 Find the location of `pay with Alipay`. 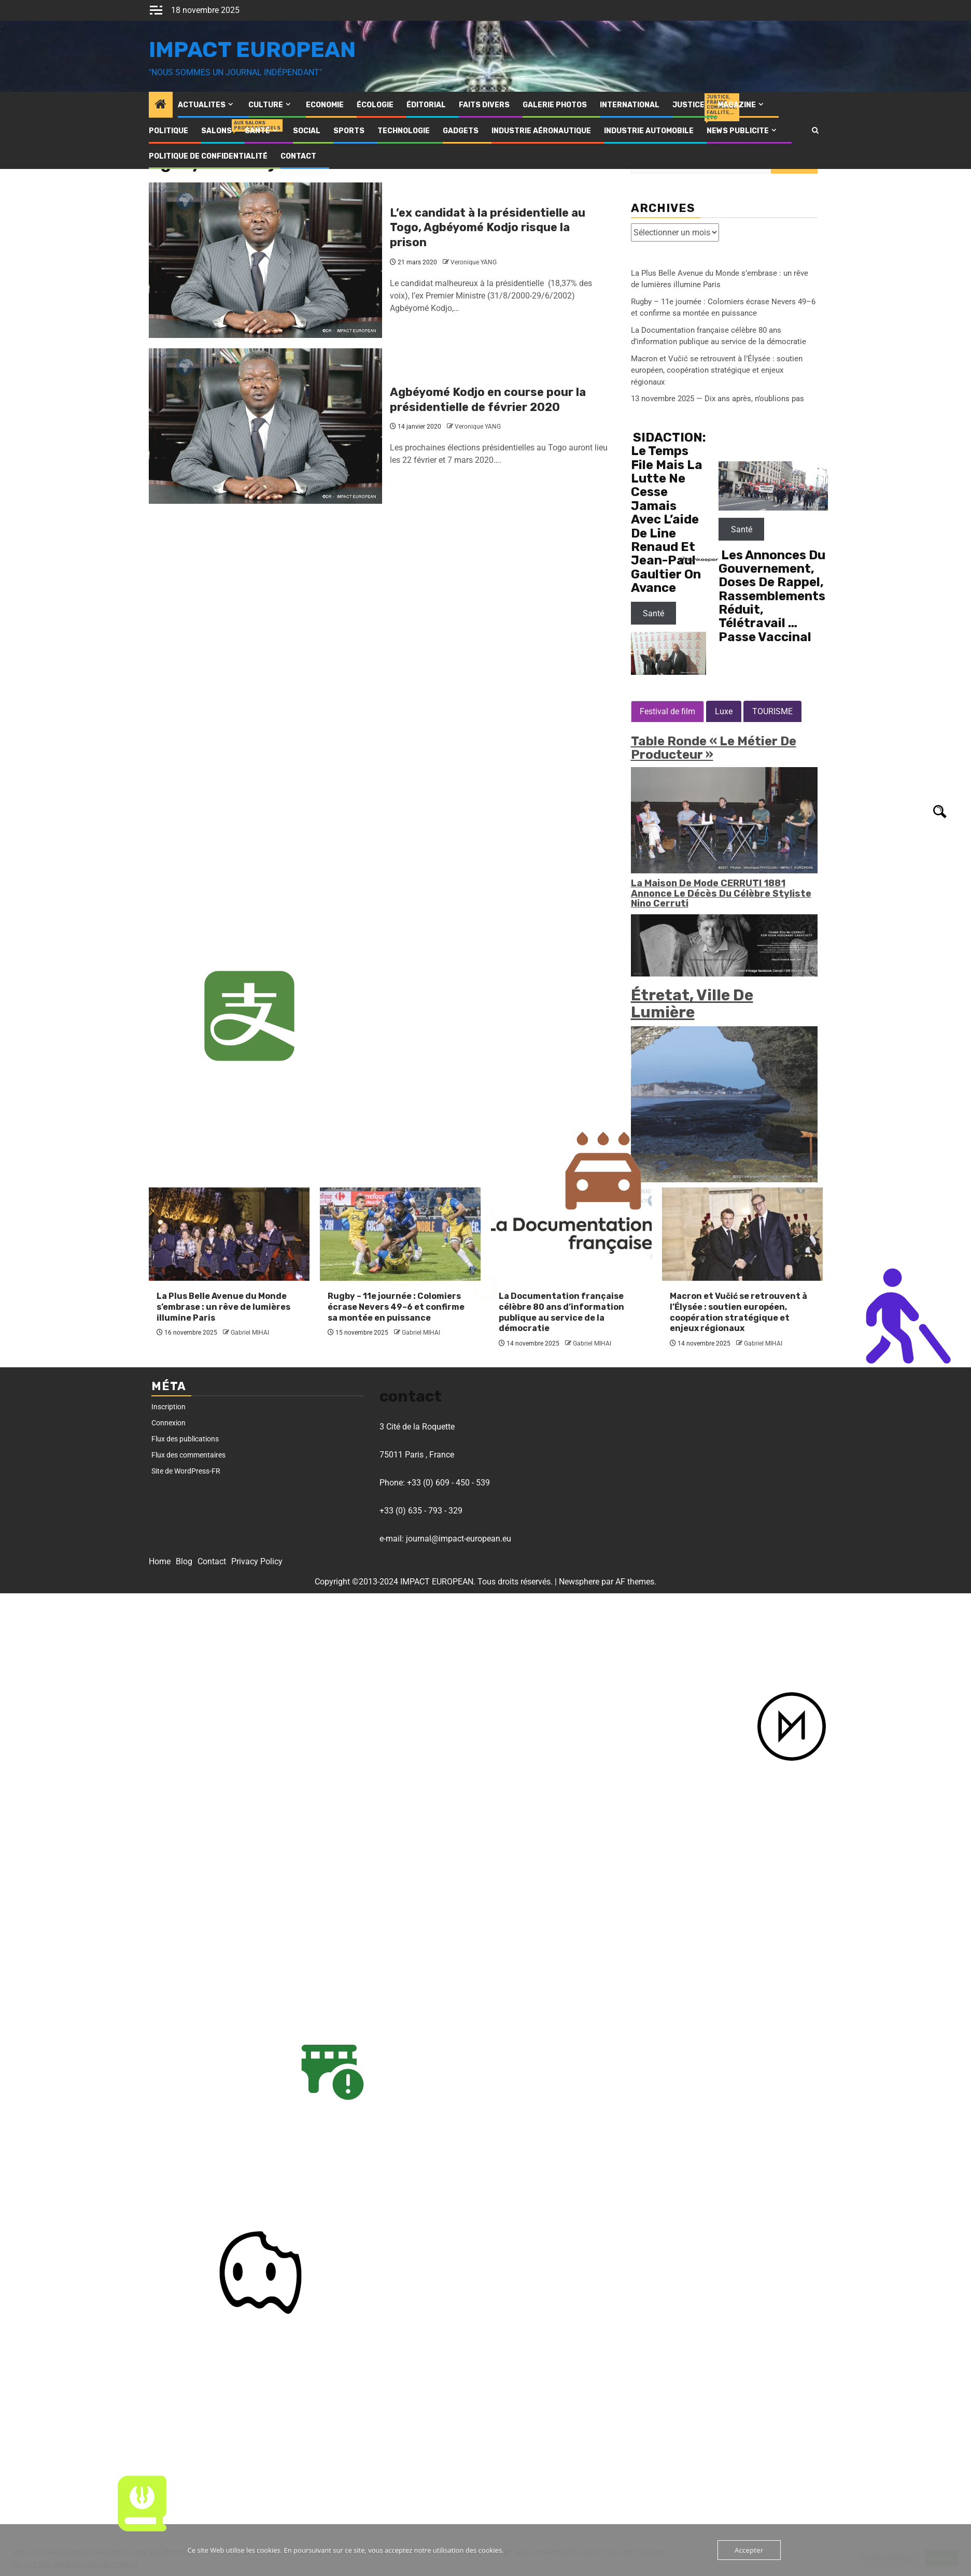

pay with Alipay is located at coordinates (249, 1016).